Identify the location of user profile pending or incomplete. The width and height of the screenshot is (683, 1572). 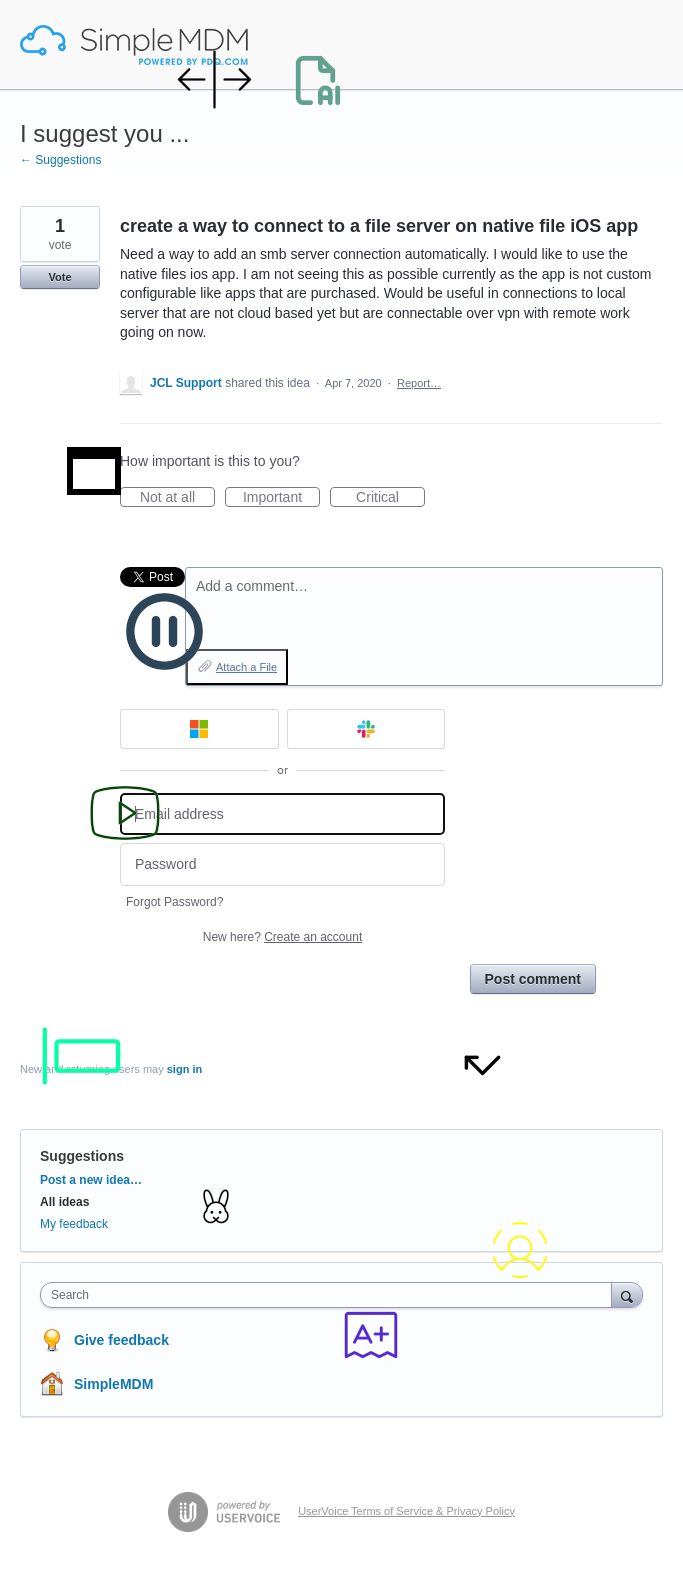
(520, 1250).